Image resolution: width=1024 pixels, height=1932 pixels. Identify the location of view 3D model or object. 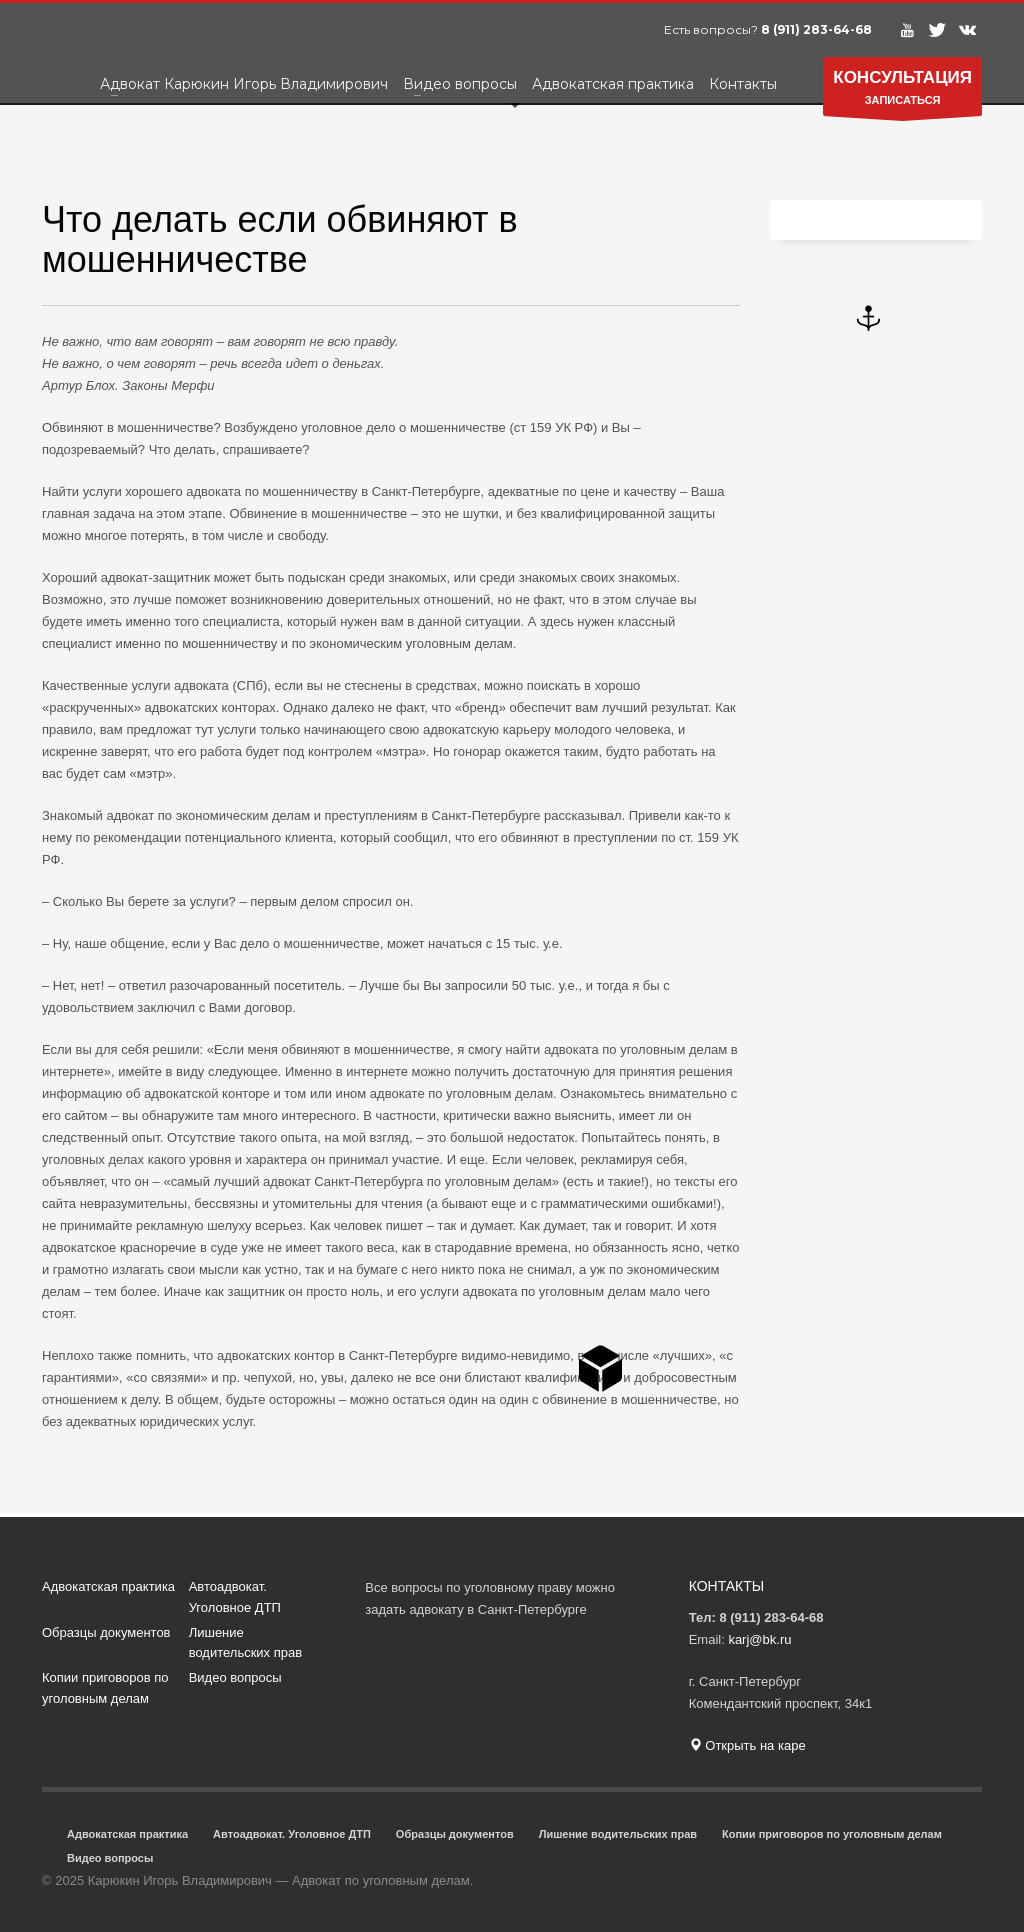
(600, 1368).